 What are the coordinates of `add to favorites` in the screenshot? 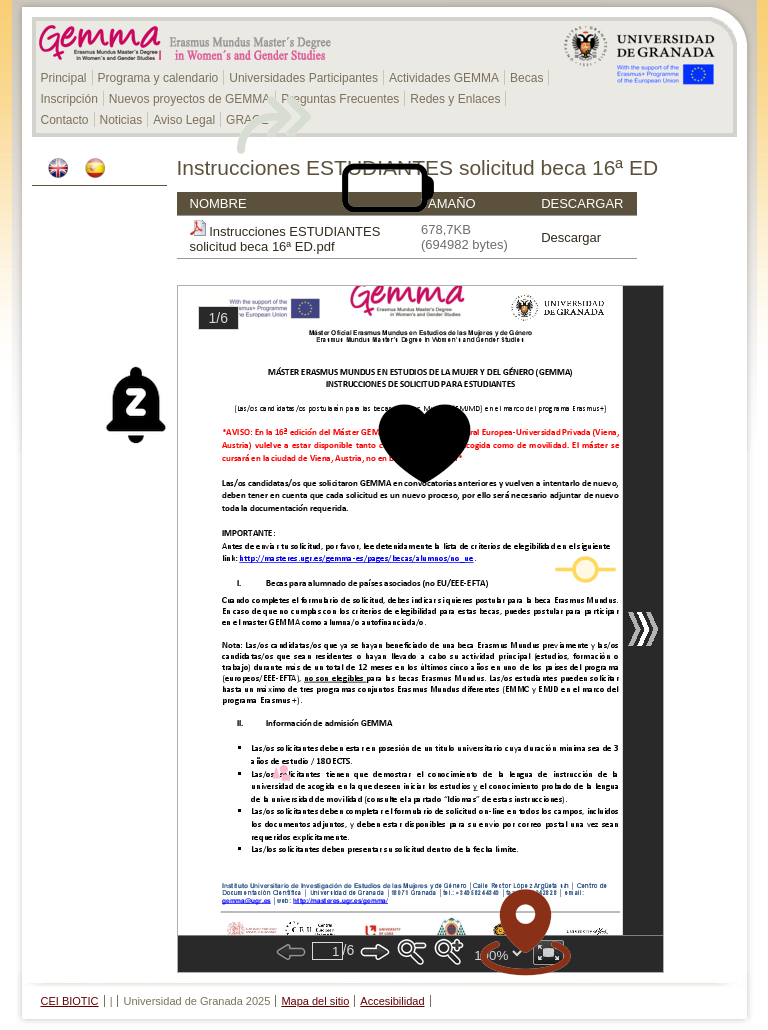 It's located at (424, 440).